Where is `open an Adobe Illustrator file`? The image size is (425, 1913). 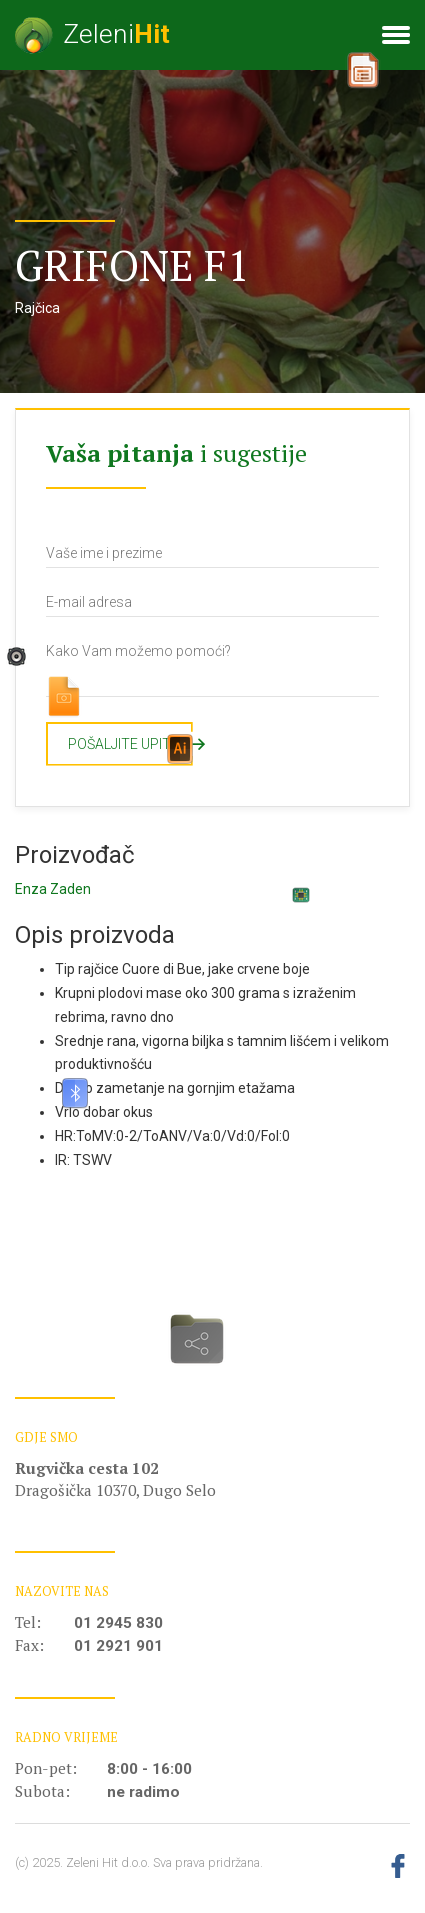
open an Adobe Illustrator file is located at coordinates (180, 749).